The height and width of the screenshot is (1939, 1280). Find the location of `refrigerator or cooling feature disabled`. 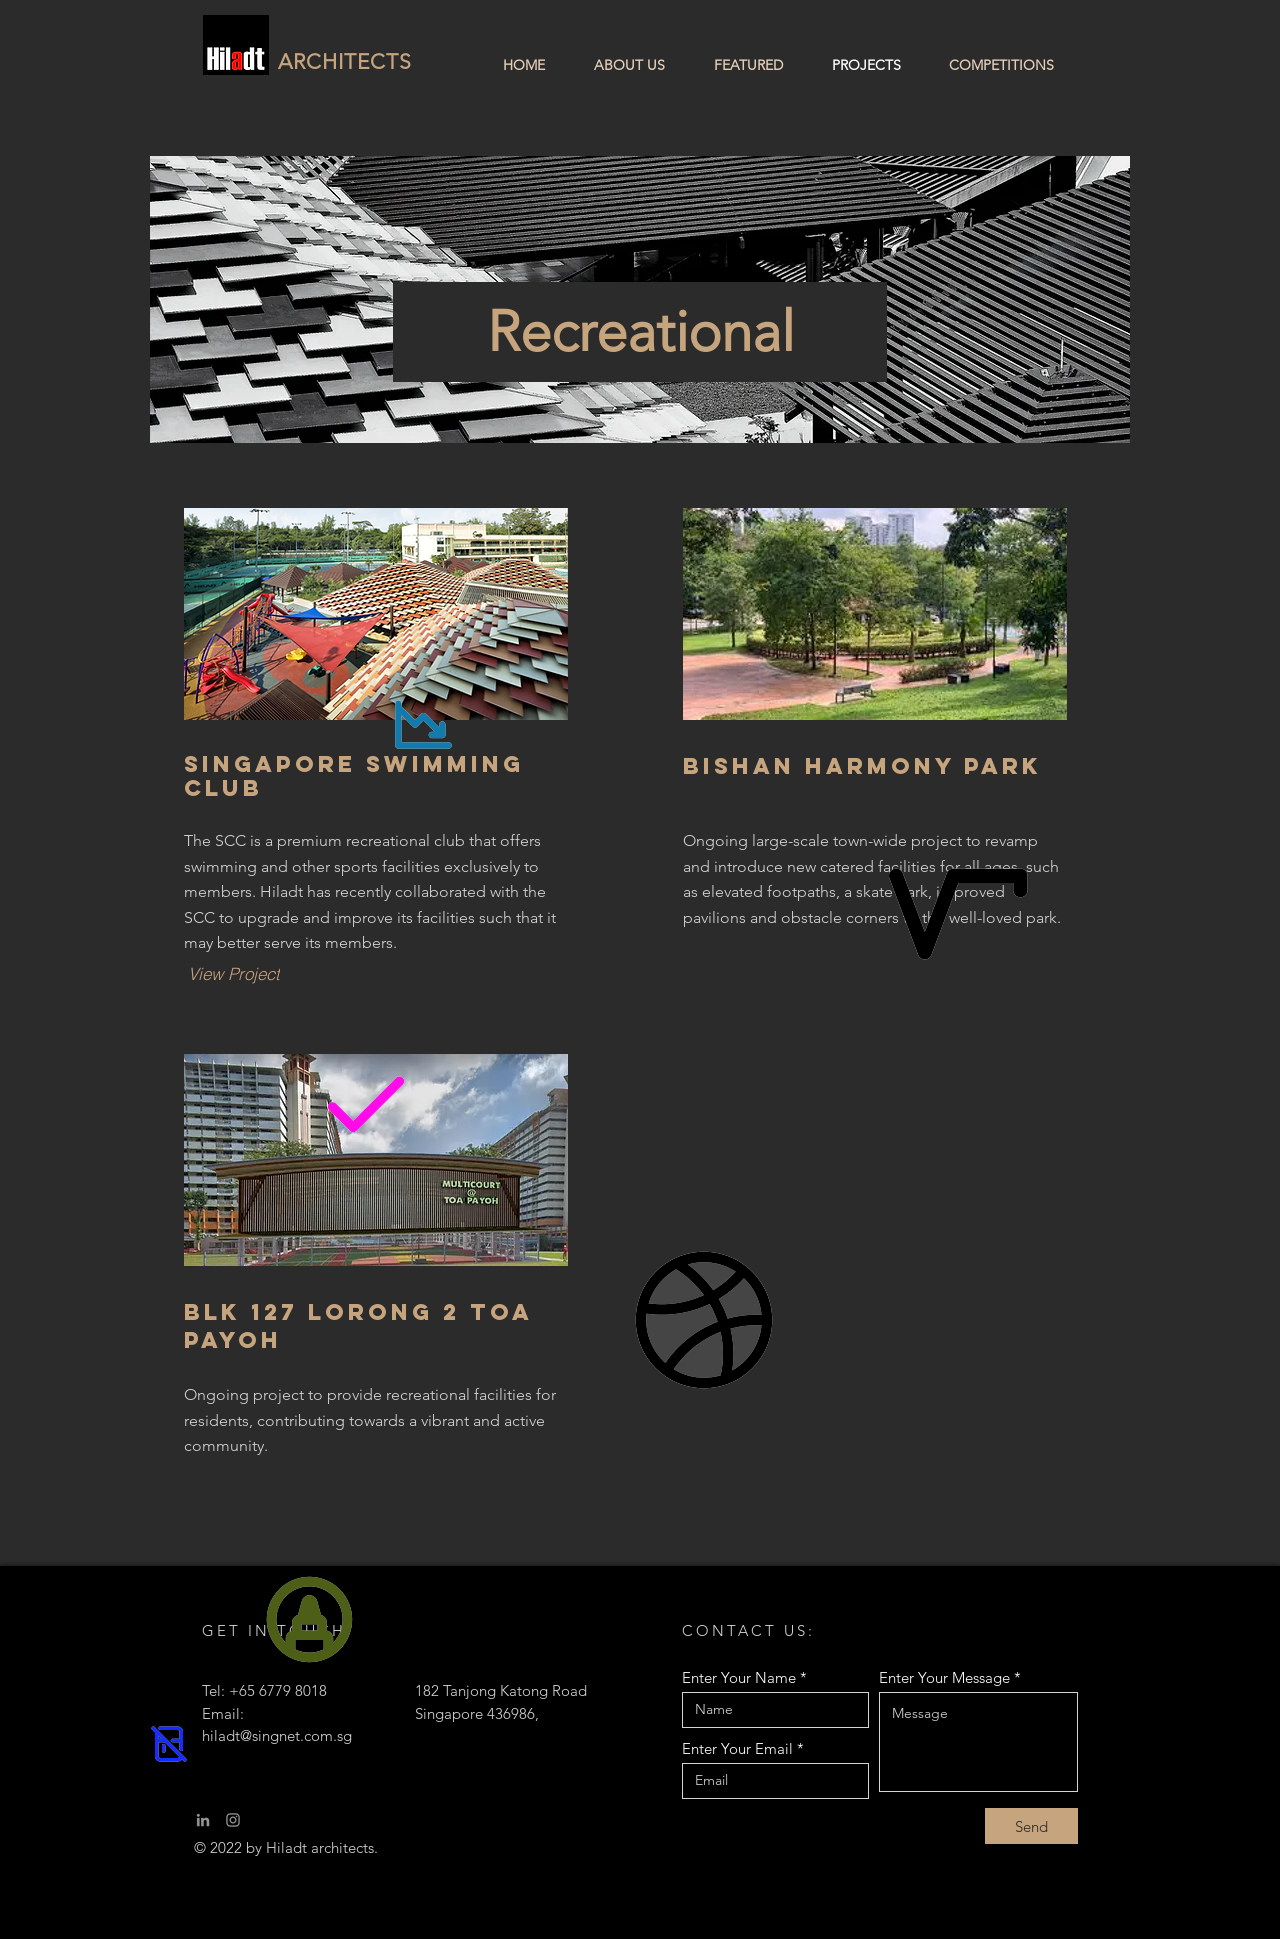

refrigerator or cooling feature disabled is located at coordinates (169, 1744).